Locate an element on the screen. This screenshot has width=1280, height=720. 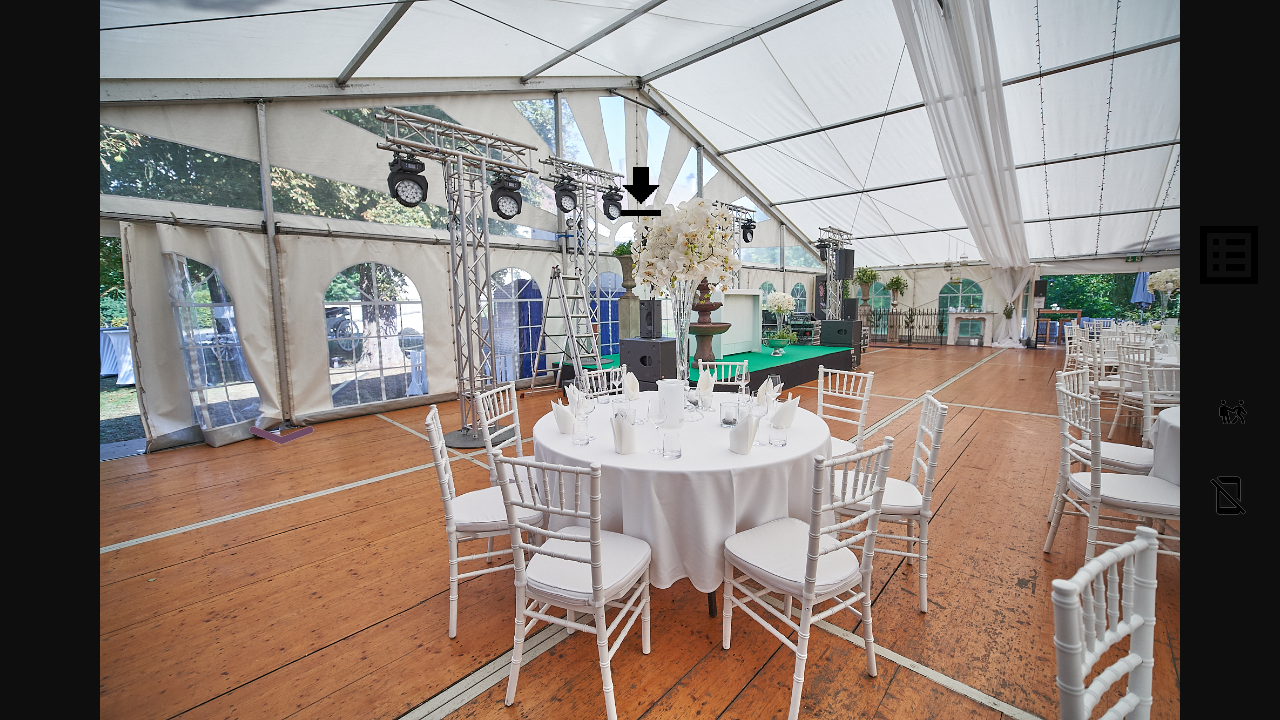
disable mobile device or phone features is located at coordinates (1228, 495).